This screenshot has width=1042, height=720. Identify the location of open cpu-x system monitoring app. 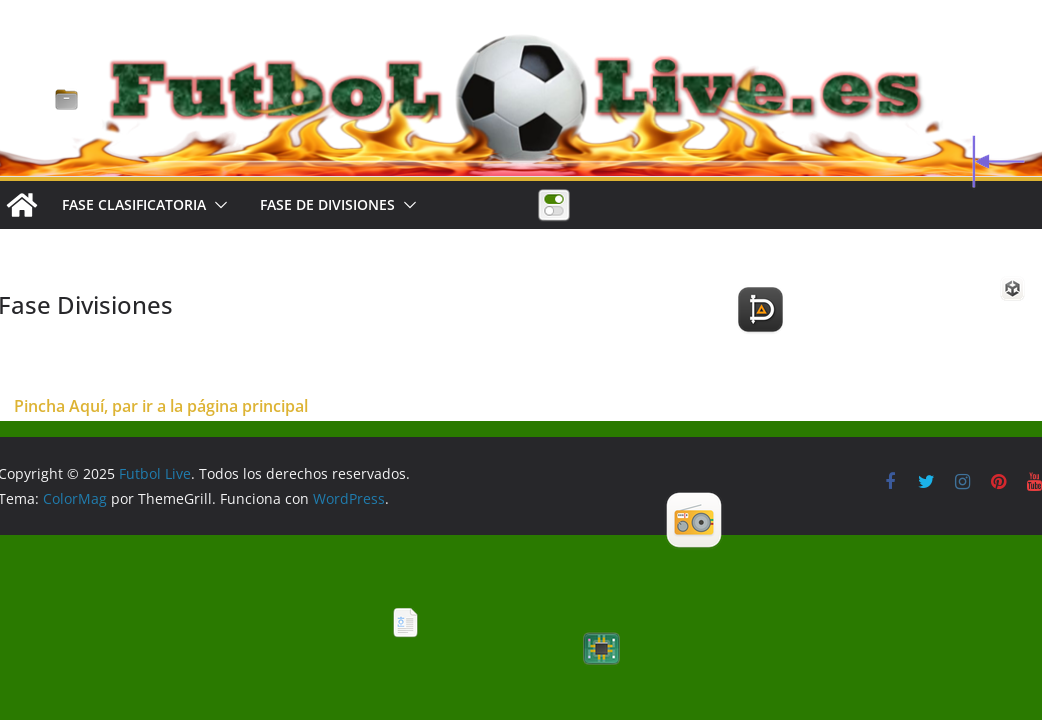
(601, 648).